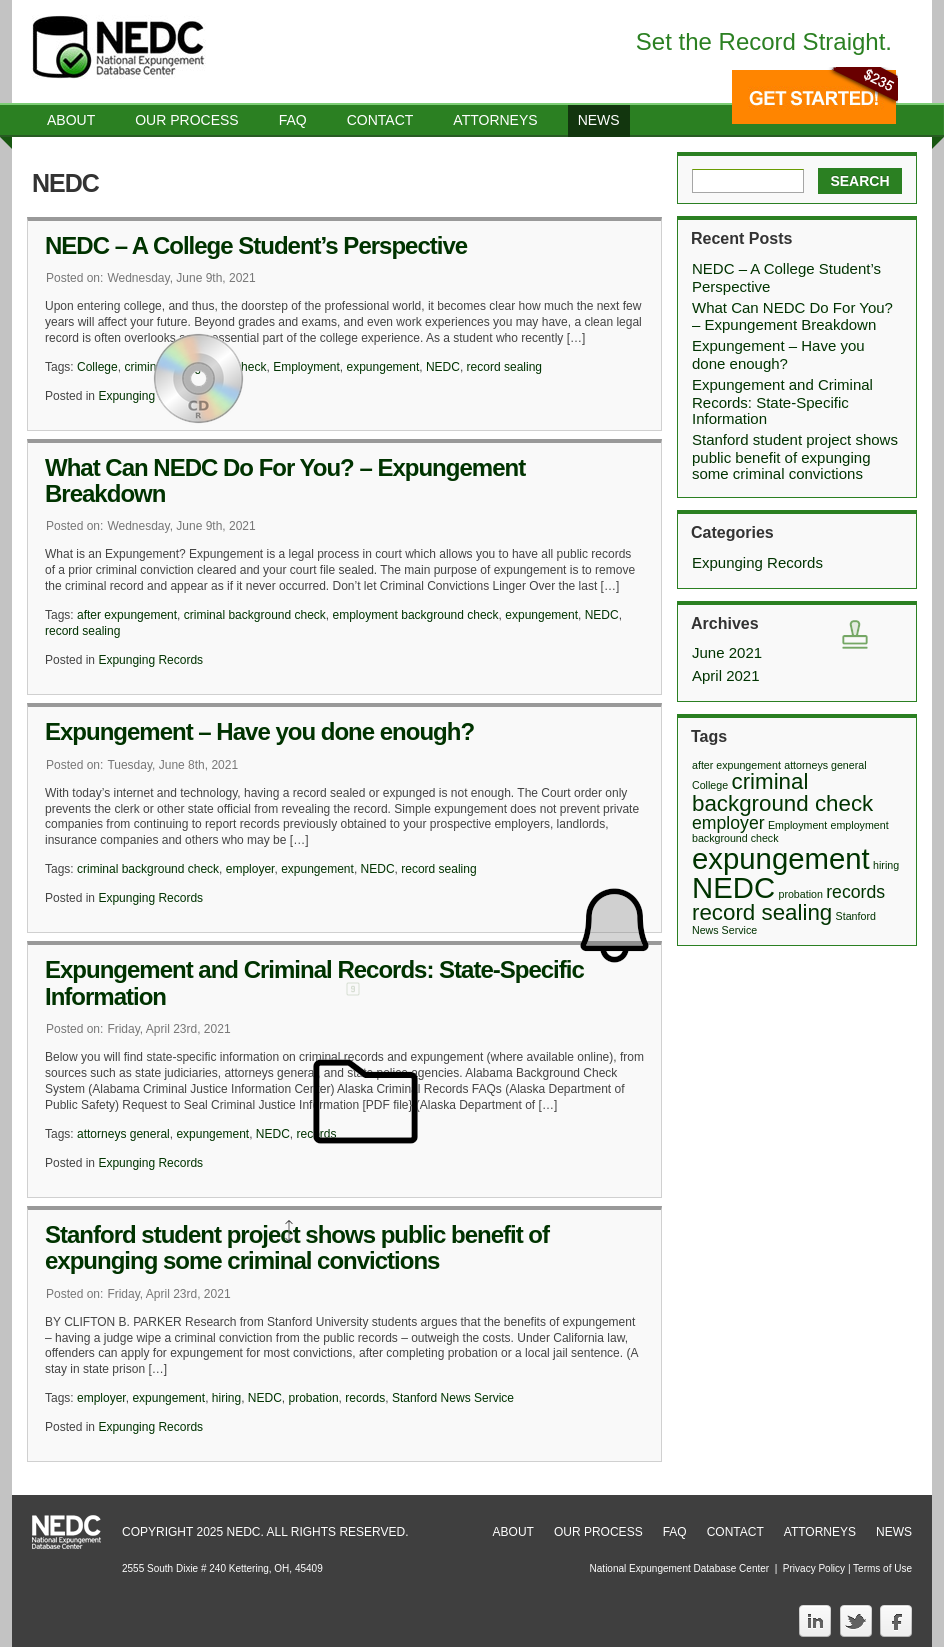  I want to click on select or navigate to item number 9, so click(353, 989).